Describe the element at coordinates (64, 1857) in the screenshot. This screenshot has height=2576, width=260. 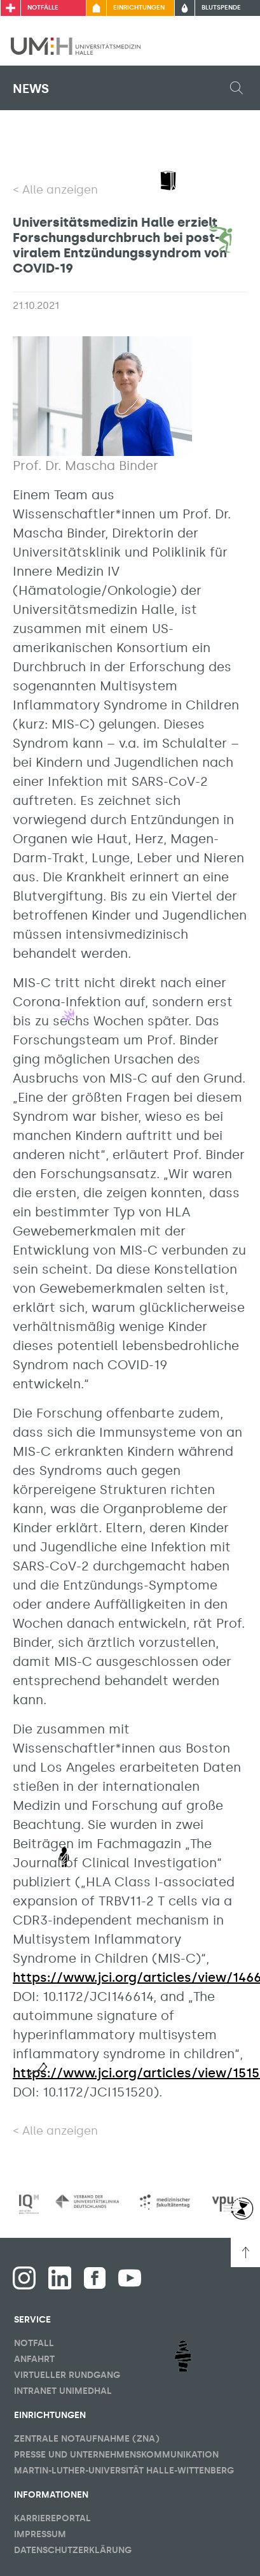
I see `select roman or ancient civilization theme` at that location.